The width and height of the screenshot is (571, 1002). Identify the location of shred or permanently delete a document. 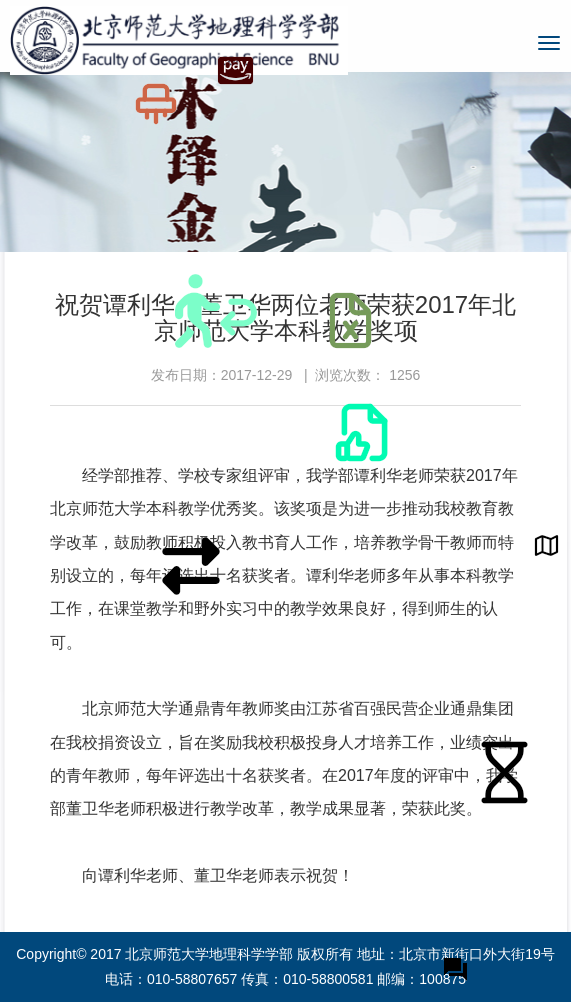
(156, 104).